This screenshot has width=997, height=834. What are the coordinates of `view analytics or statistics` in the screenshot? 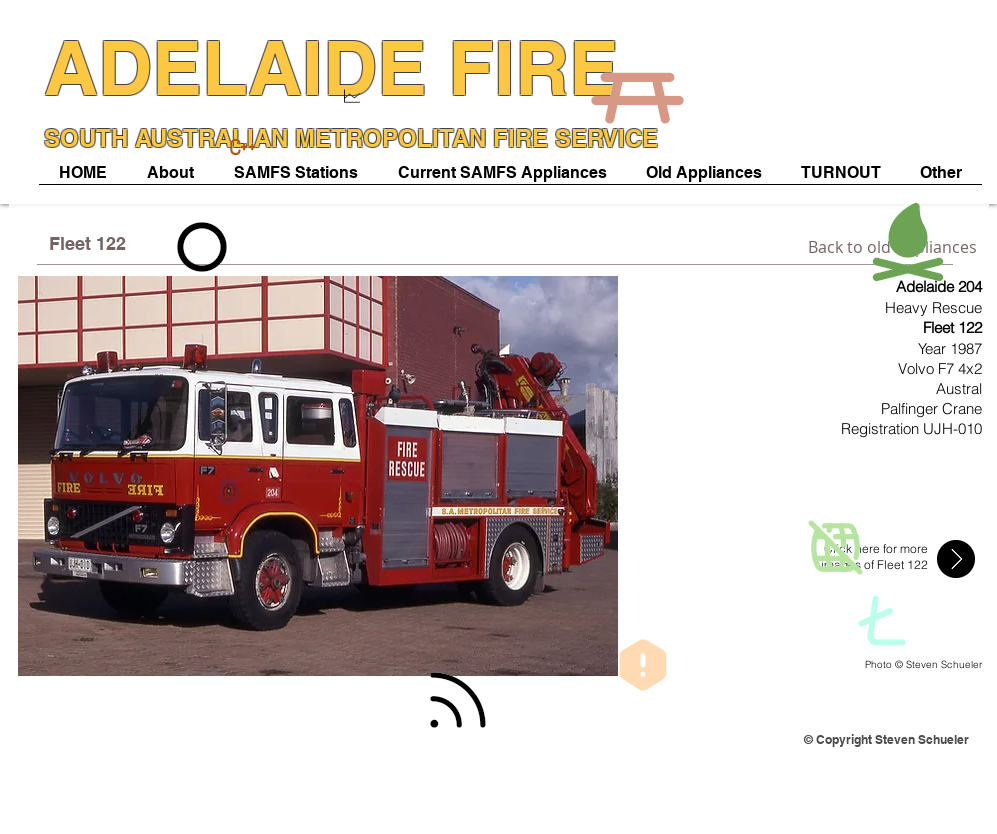 It's located at (352, 96).